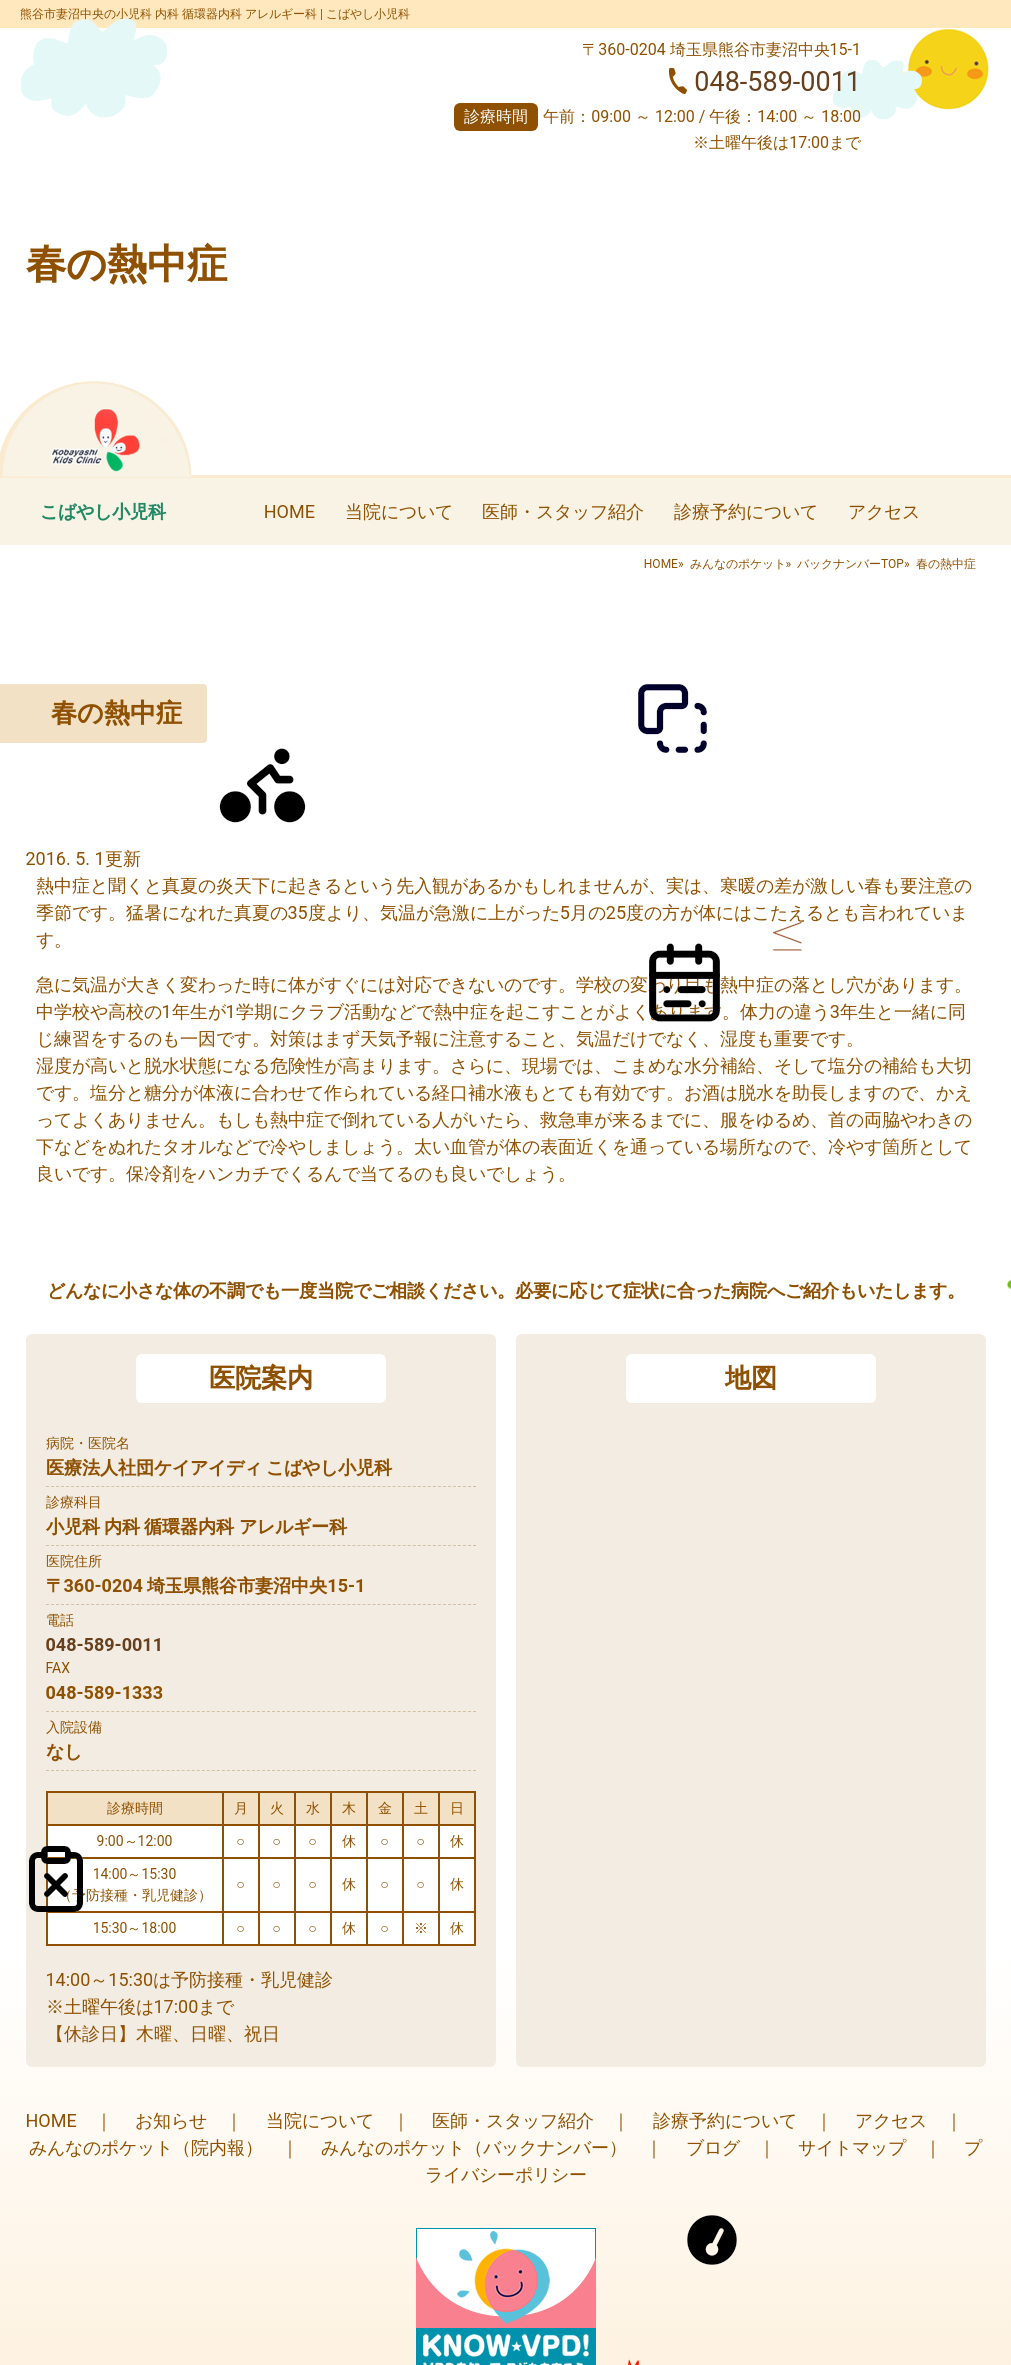  What do you see at coordinates (56, 1879) in the screenshot?
I see `clear clipboard contents` at bounding box center [56, 1879].